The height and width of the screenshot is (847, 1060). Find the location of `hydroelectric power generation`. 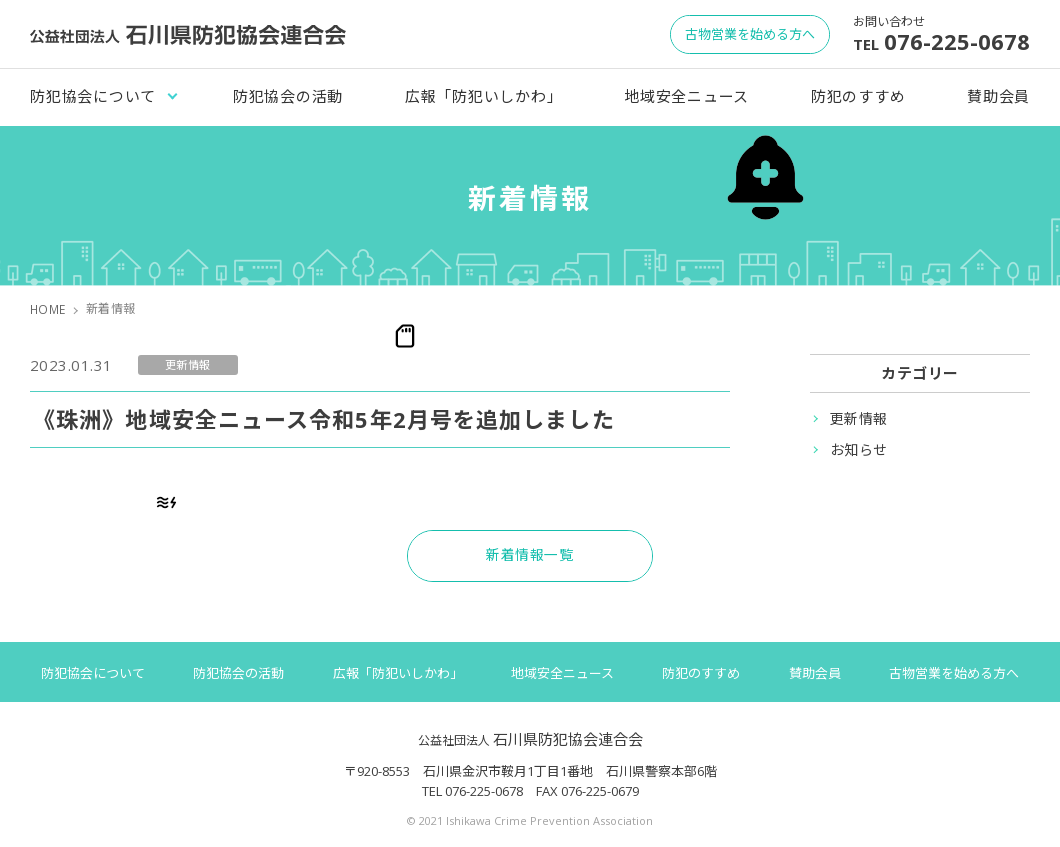

hydroelectric power generation is located at coordinates (166, 502).